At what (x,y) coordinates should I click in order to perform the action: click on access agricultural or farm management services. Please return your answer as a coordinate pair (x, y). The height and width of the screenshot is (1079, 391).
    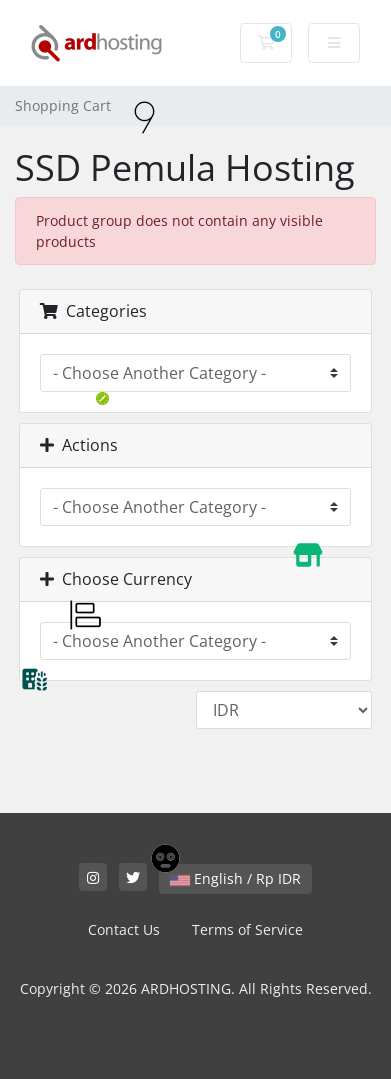
    Looking at the image, I should click on (34, 679).